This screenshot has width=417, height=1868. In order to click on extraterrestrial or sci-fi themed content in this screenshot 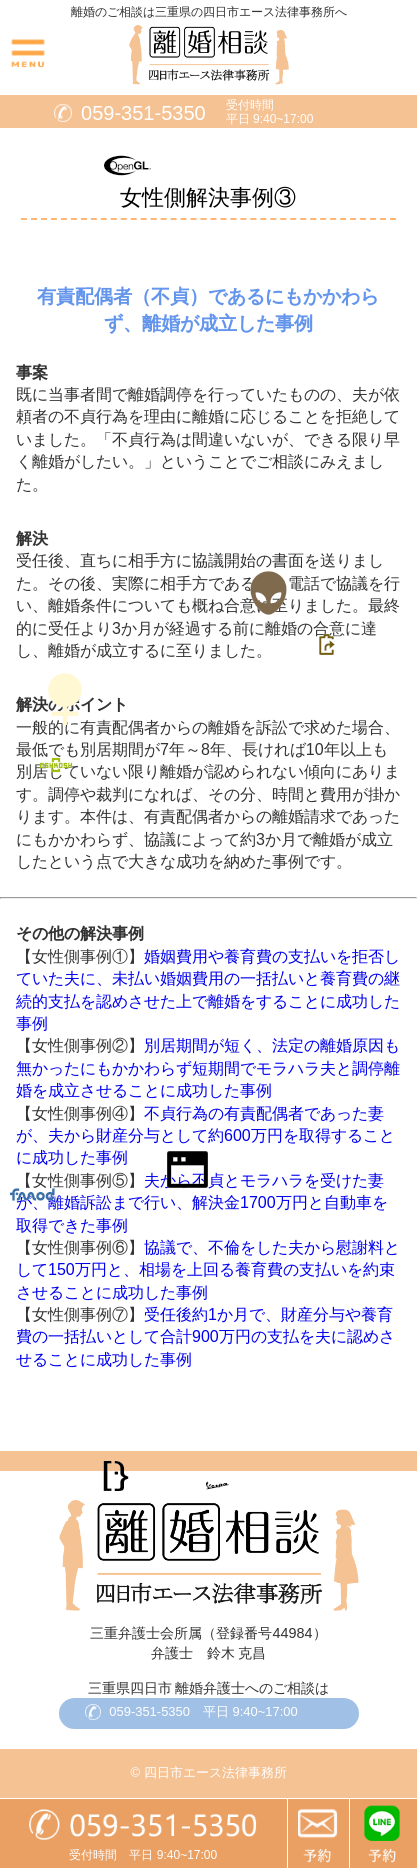, I will do `click(268, 592)`.